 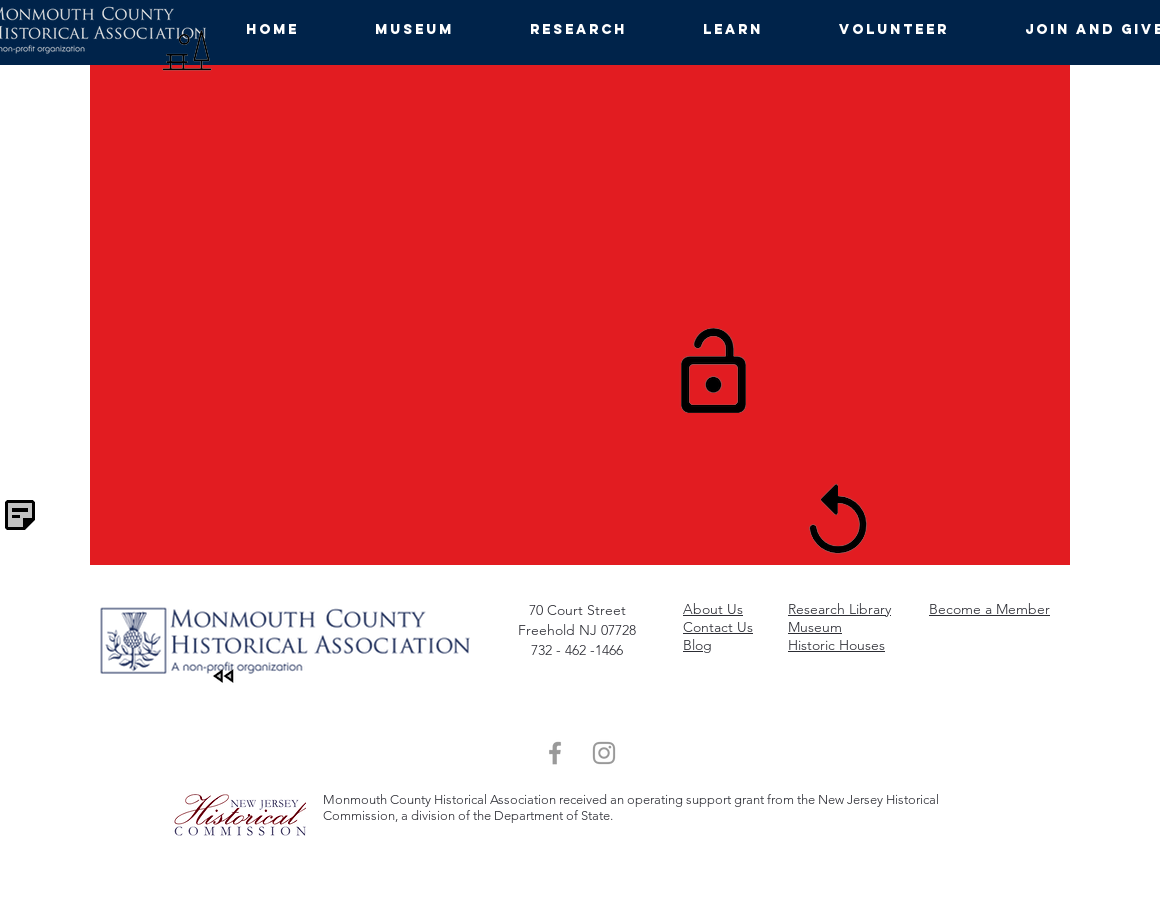 I want to click on replay or restart media from the beginning, so click(x=838, y=521).